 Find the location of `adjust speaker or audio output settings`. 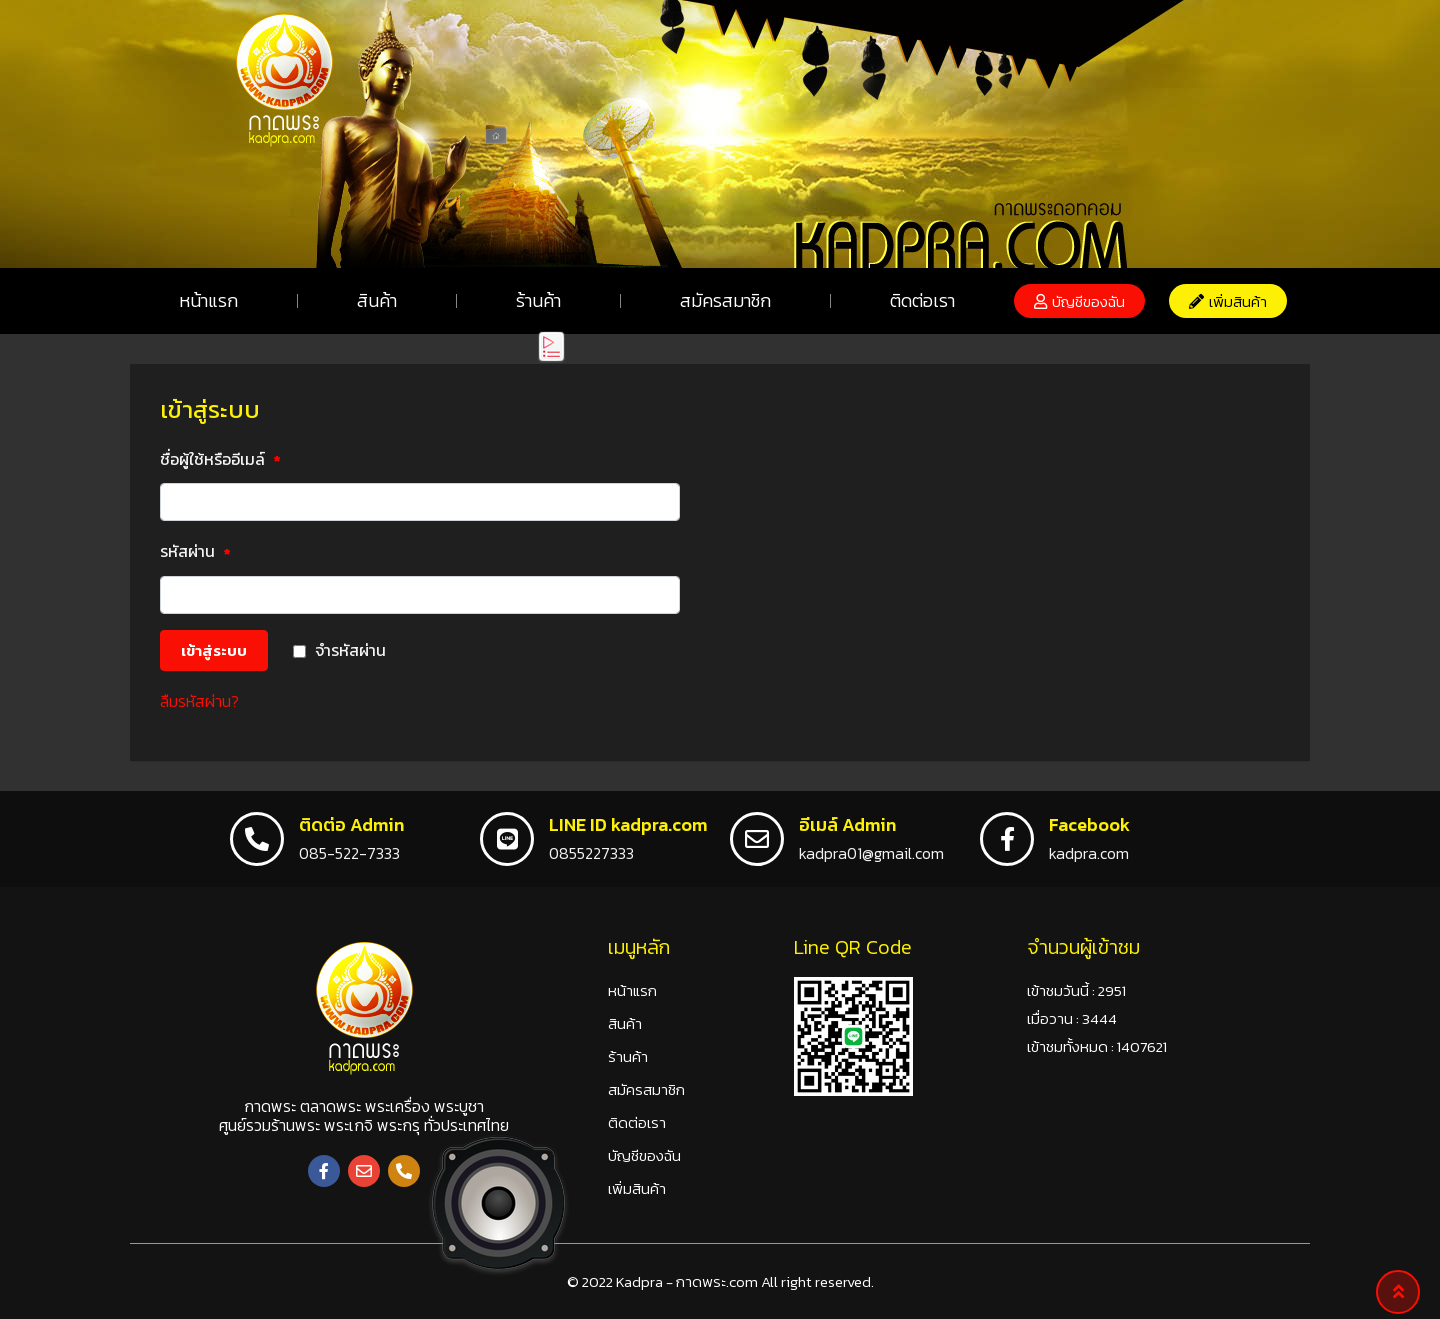

adjust speaker or audio output settings is located at coordinates (498, 1202).